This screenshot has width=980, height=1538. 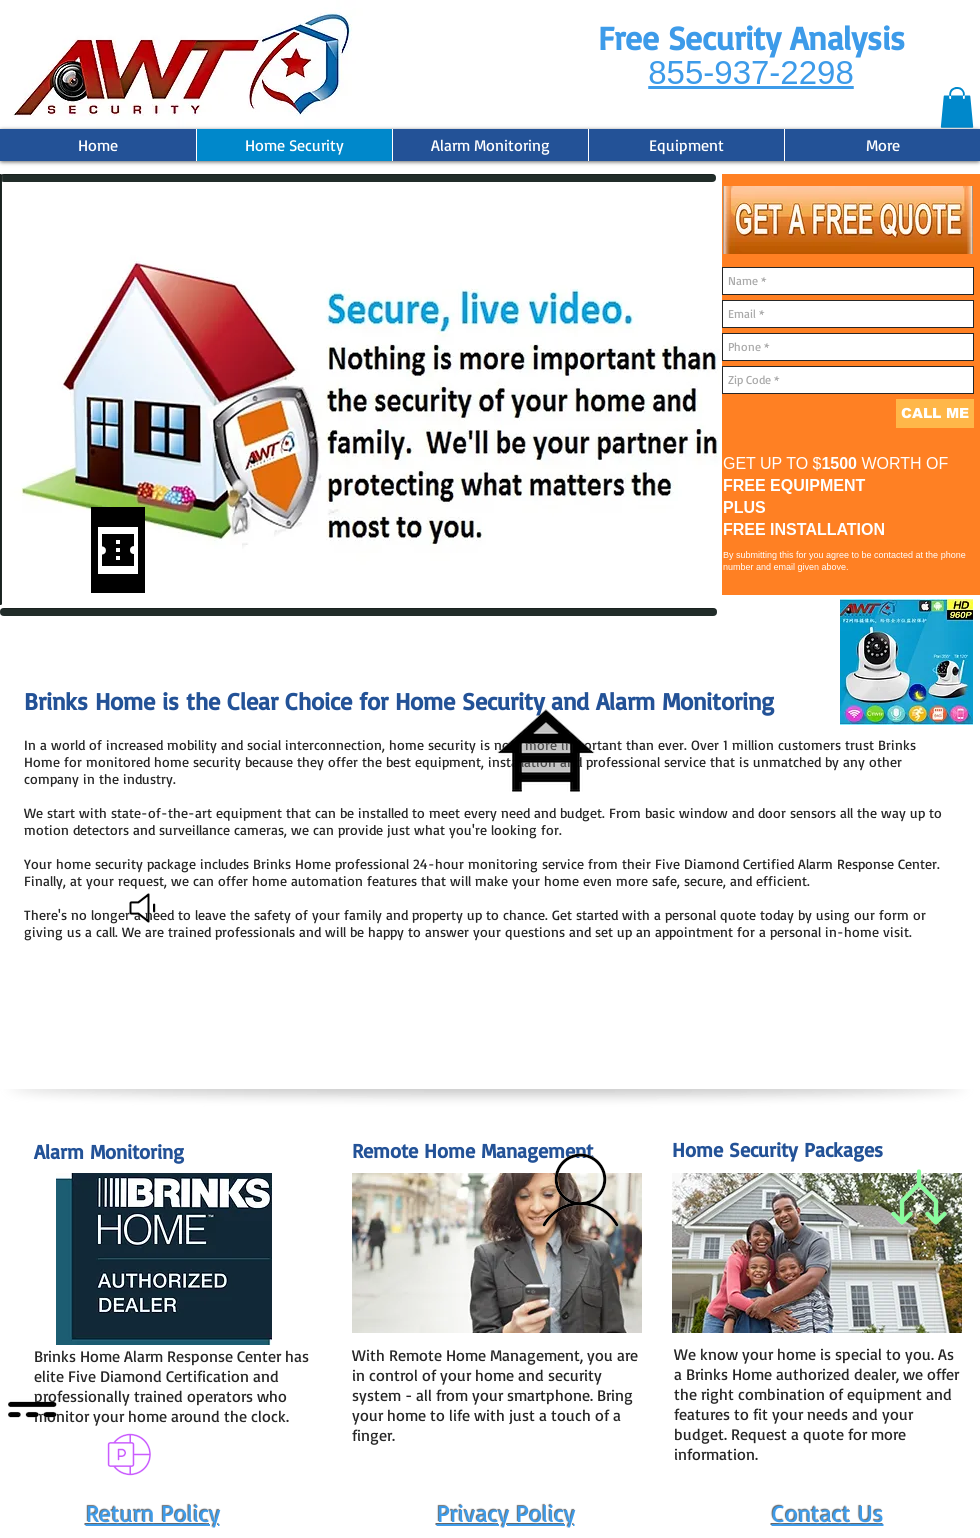 What do you see at coordinates (919, 1199) in the screenshot?
I see `split content into multiple paths` at bounding box center [919, 1199].